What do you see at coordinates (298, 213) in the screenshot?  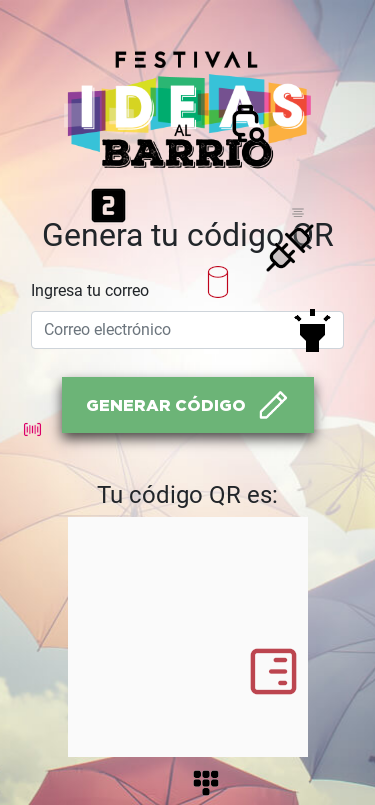 I see `center align text` at bounding box center [298, 213].